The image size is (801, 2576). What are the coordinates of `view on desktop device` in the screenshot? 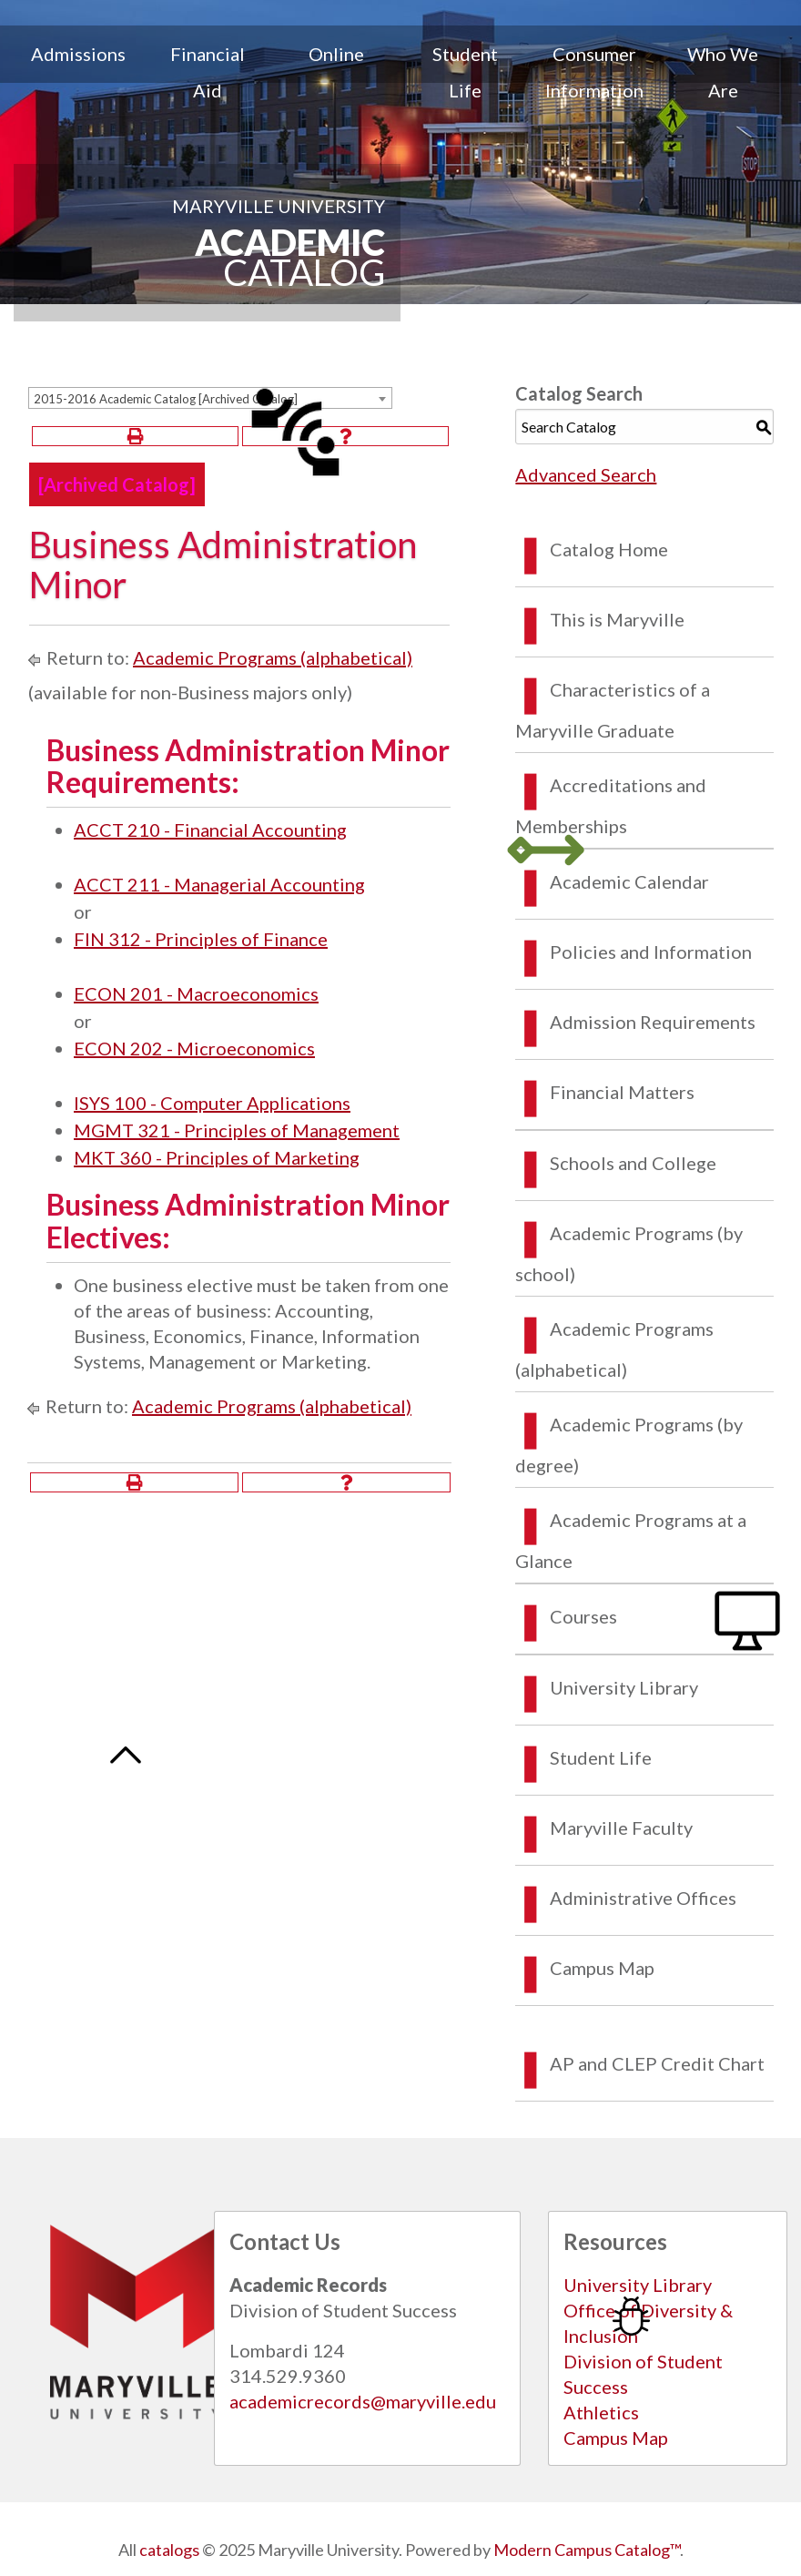 It's located at (747, 1621).